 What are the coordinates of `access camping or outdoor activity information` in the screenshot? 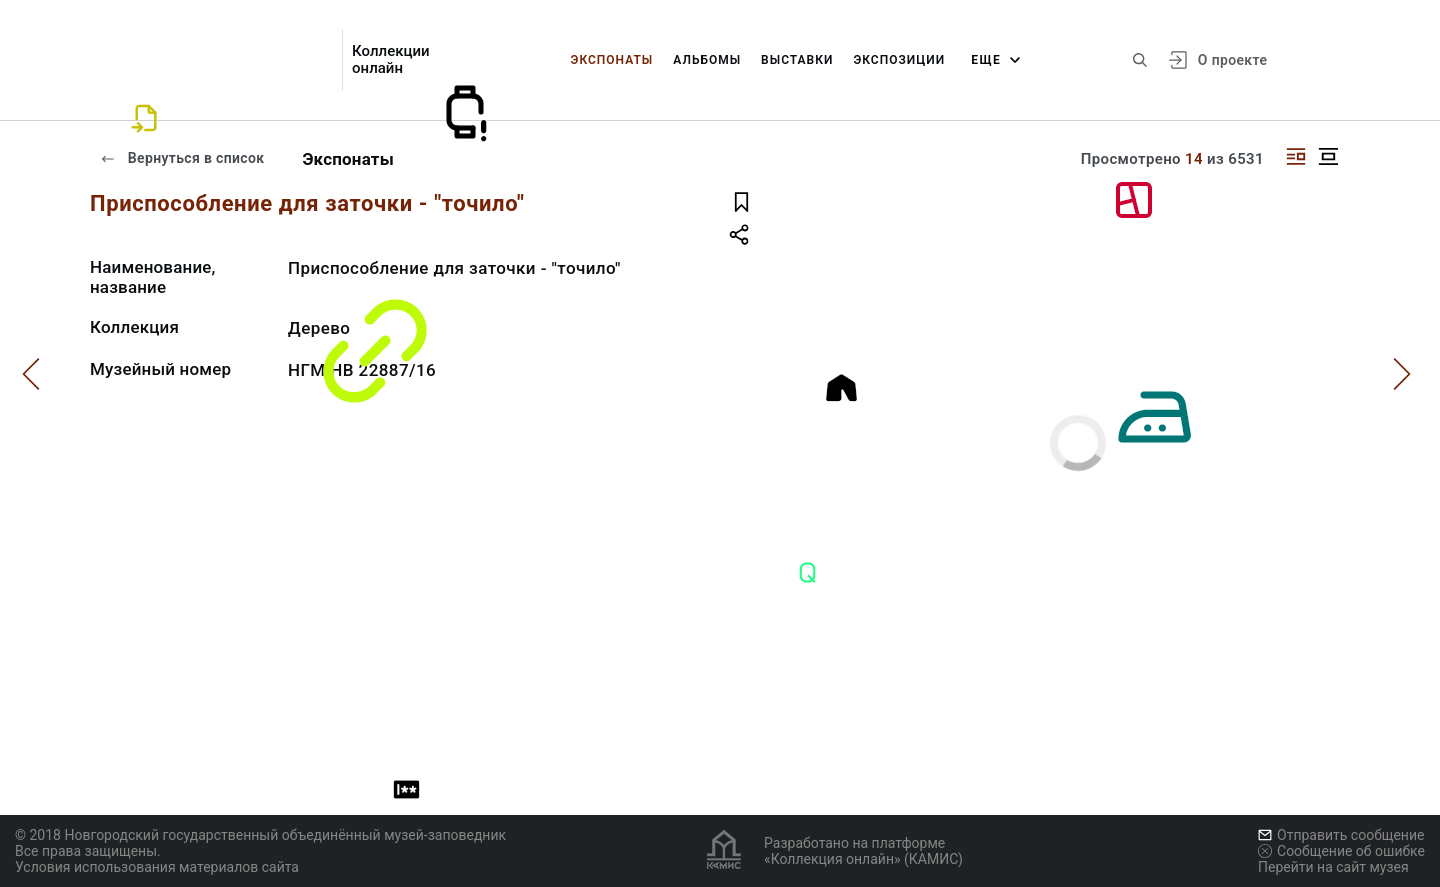 It's located at (841, 387).